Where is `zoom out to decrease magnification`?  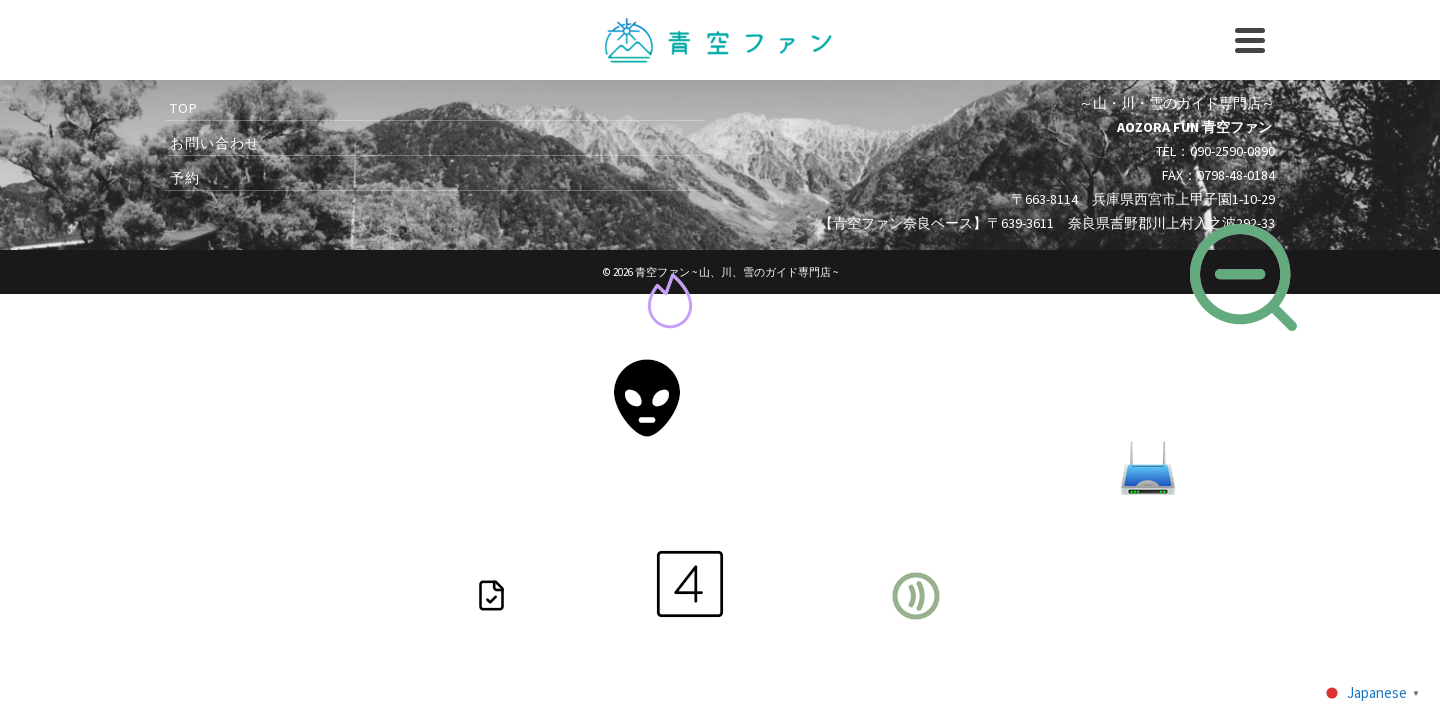
zoom out to decrease magnification is located at coordinates (1243, 277).